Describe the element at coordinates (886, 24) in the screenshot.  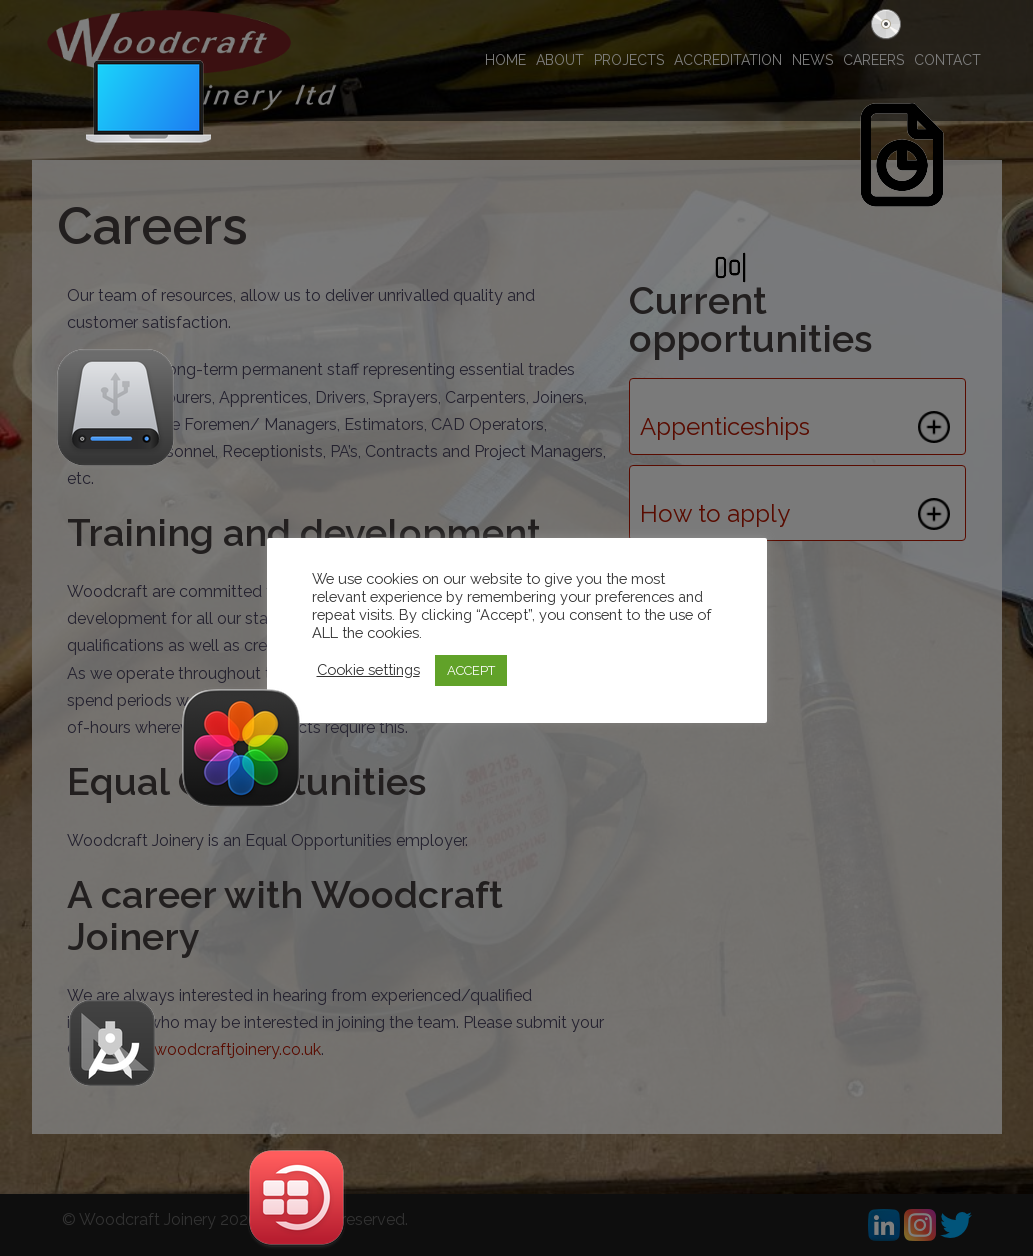
I see `indicates a blu-ray disc drive or media` at that location.